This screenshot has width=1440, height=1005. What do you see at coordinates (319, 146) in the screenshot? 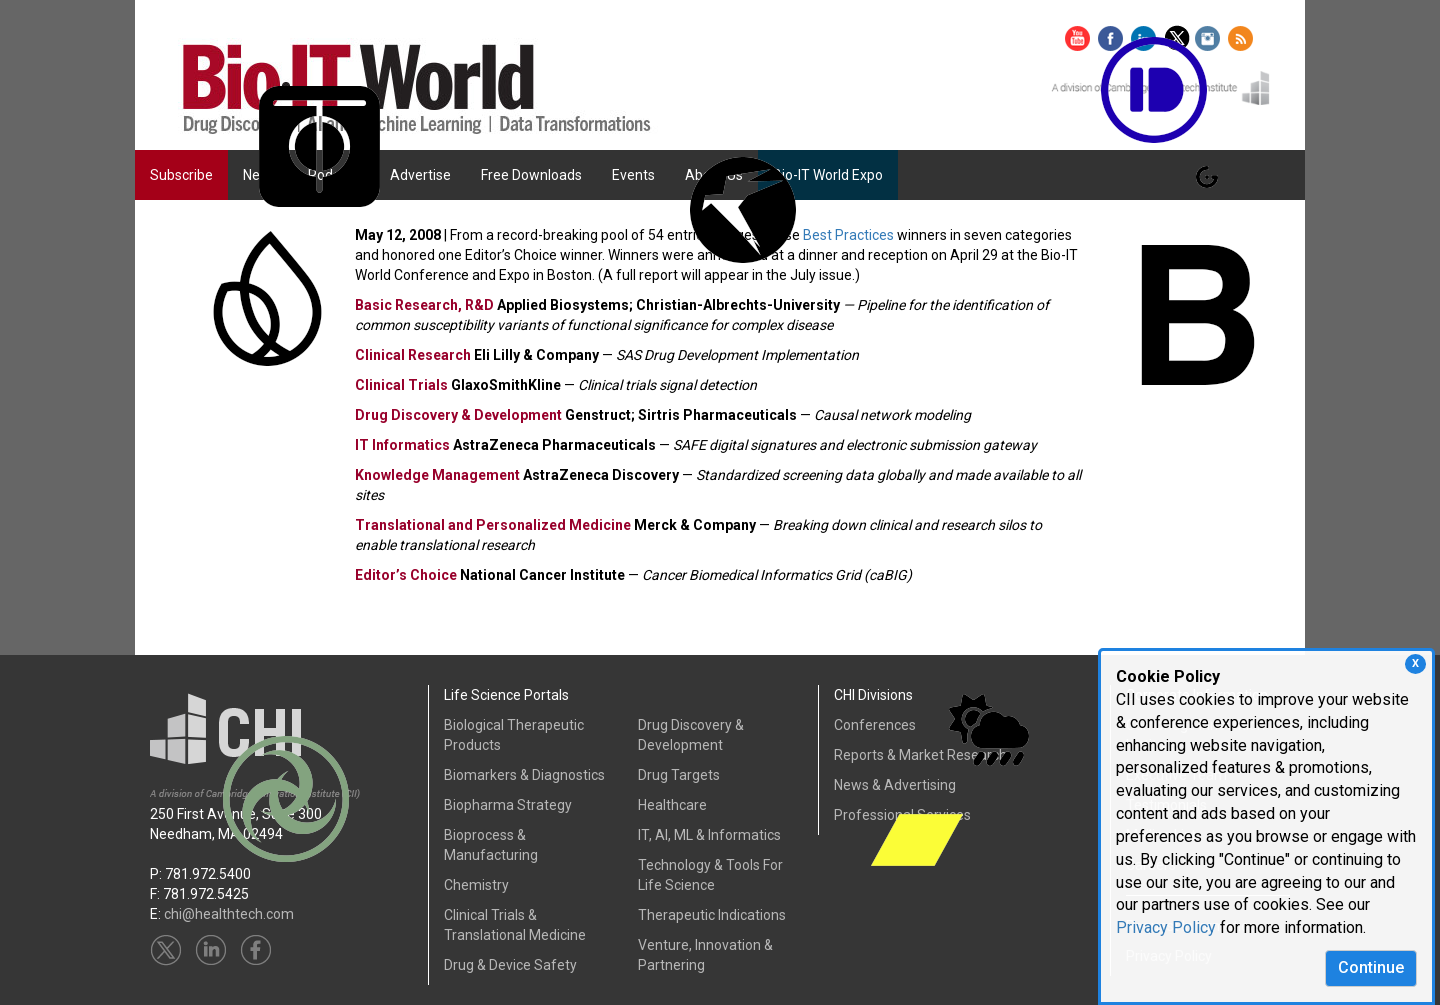
I see `open zerotier network settings` at bounding box center [319, 146].